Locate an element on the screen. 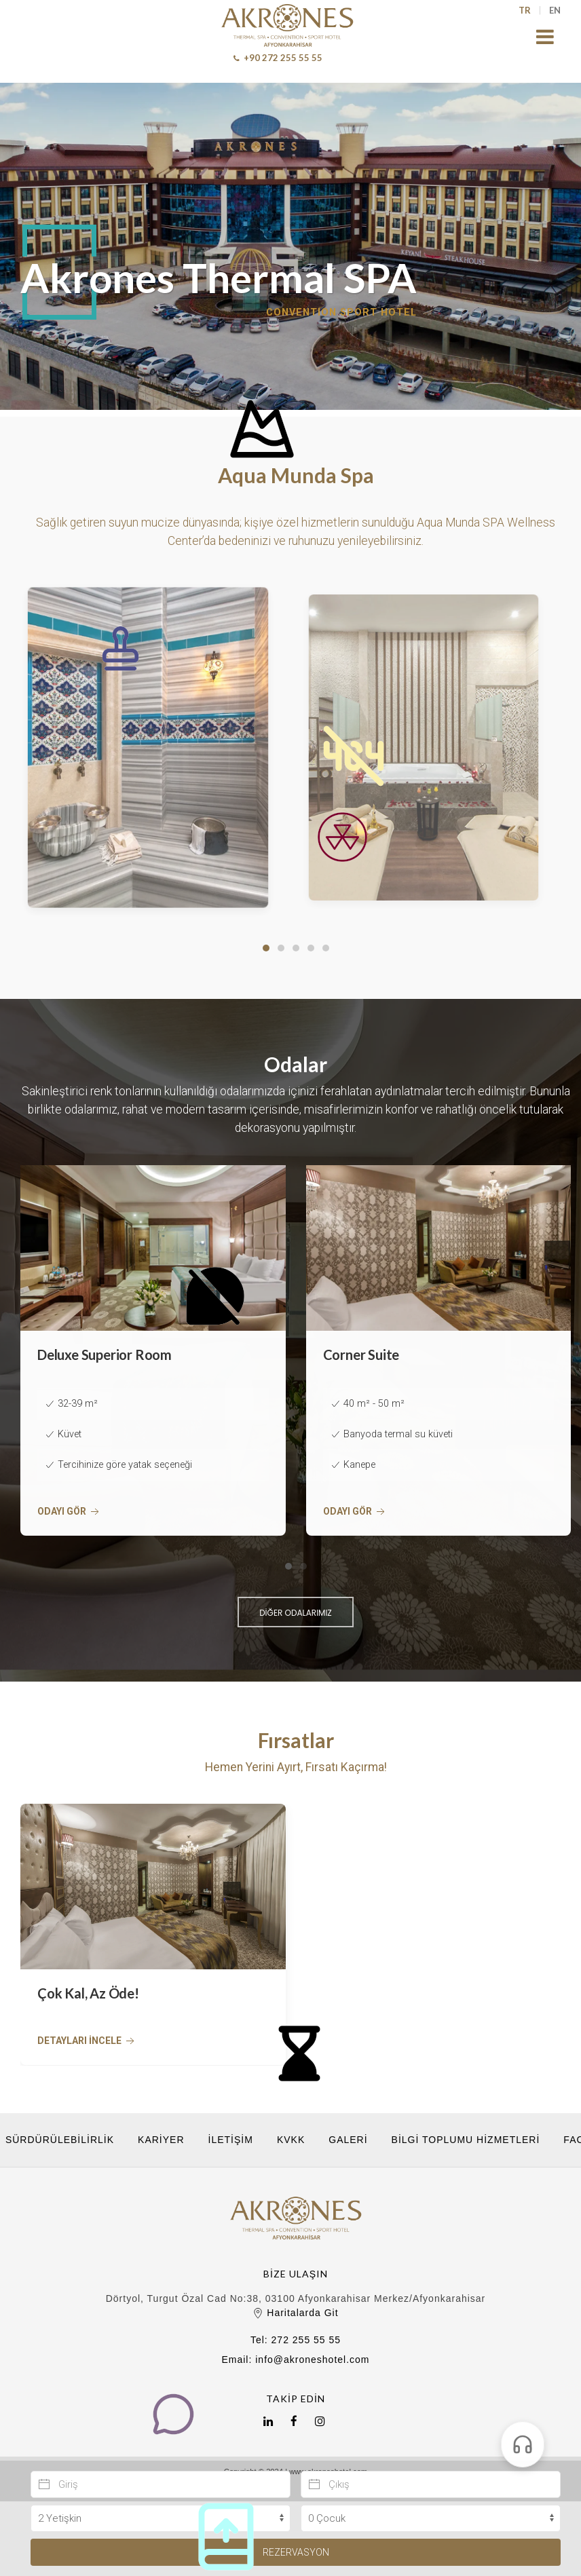 This screenshot has height=2576, width=581. approve or stamp a document is located at coordinates (120, 648).